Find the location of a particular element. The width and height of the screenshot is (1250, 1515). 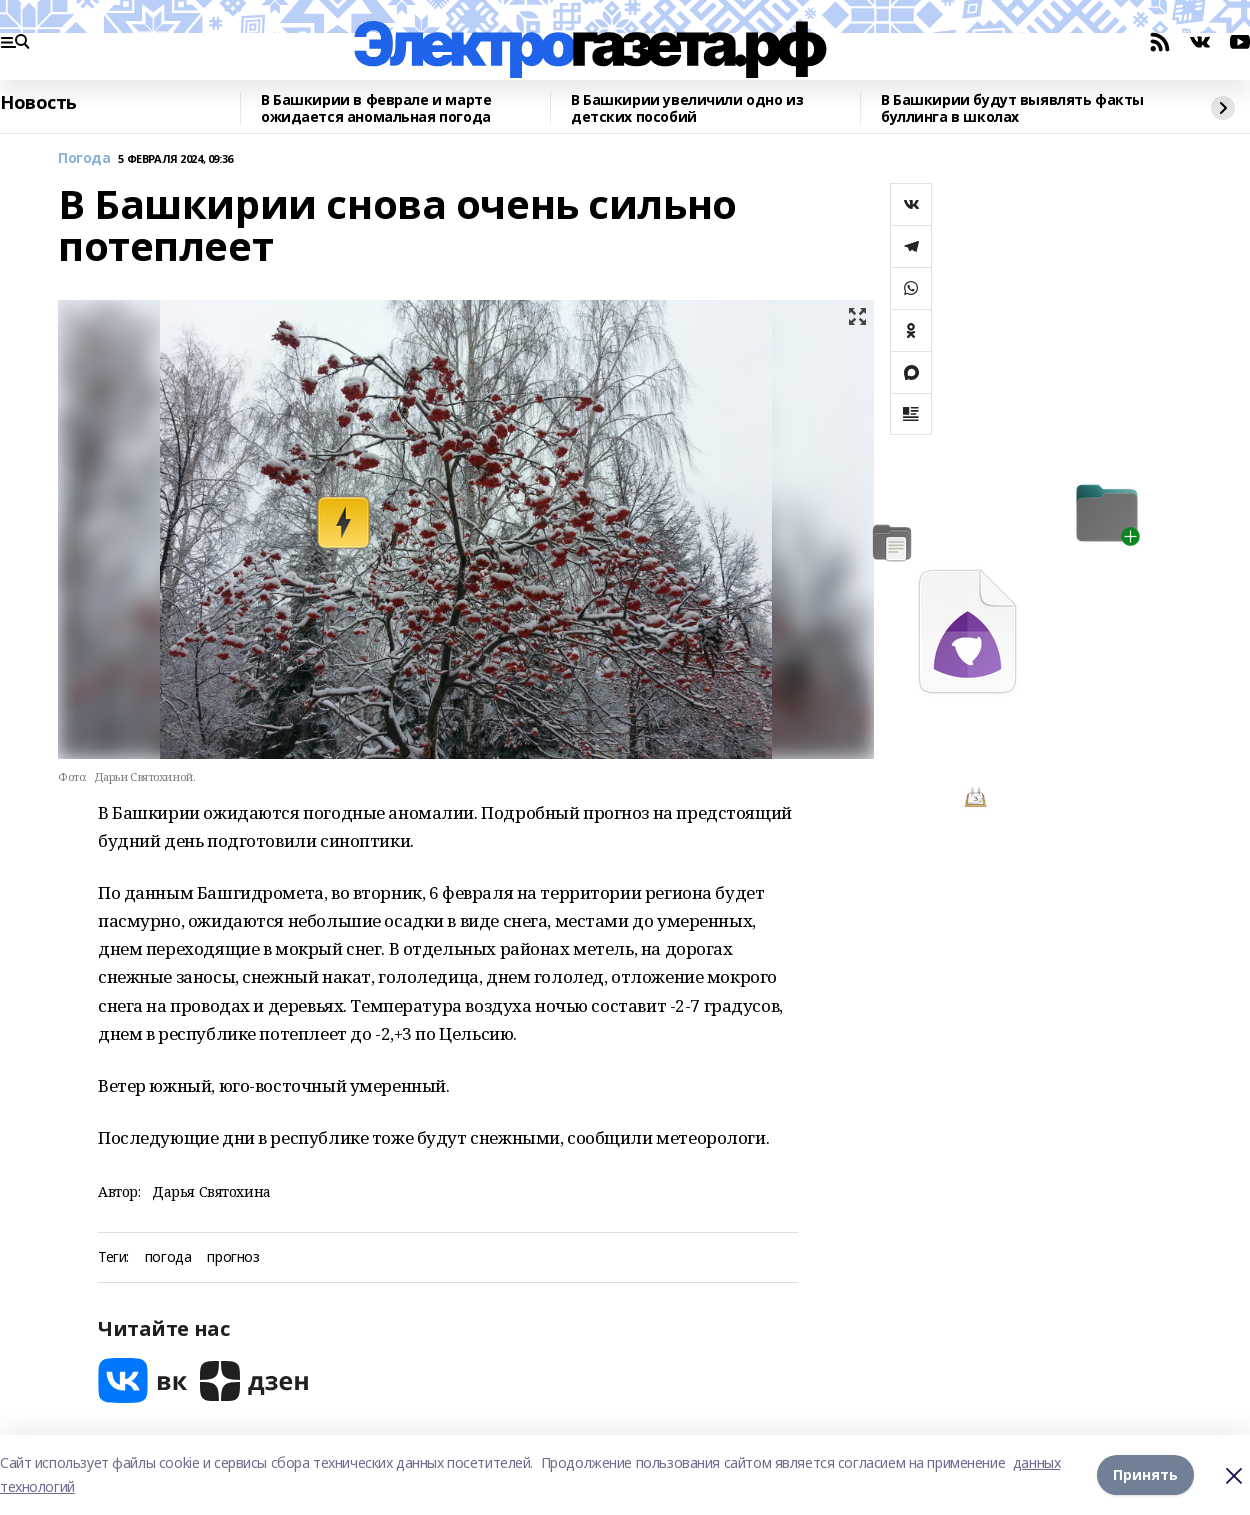

open calendar application is located at coordinates (975, 798).